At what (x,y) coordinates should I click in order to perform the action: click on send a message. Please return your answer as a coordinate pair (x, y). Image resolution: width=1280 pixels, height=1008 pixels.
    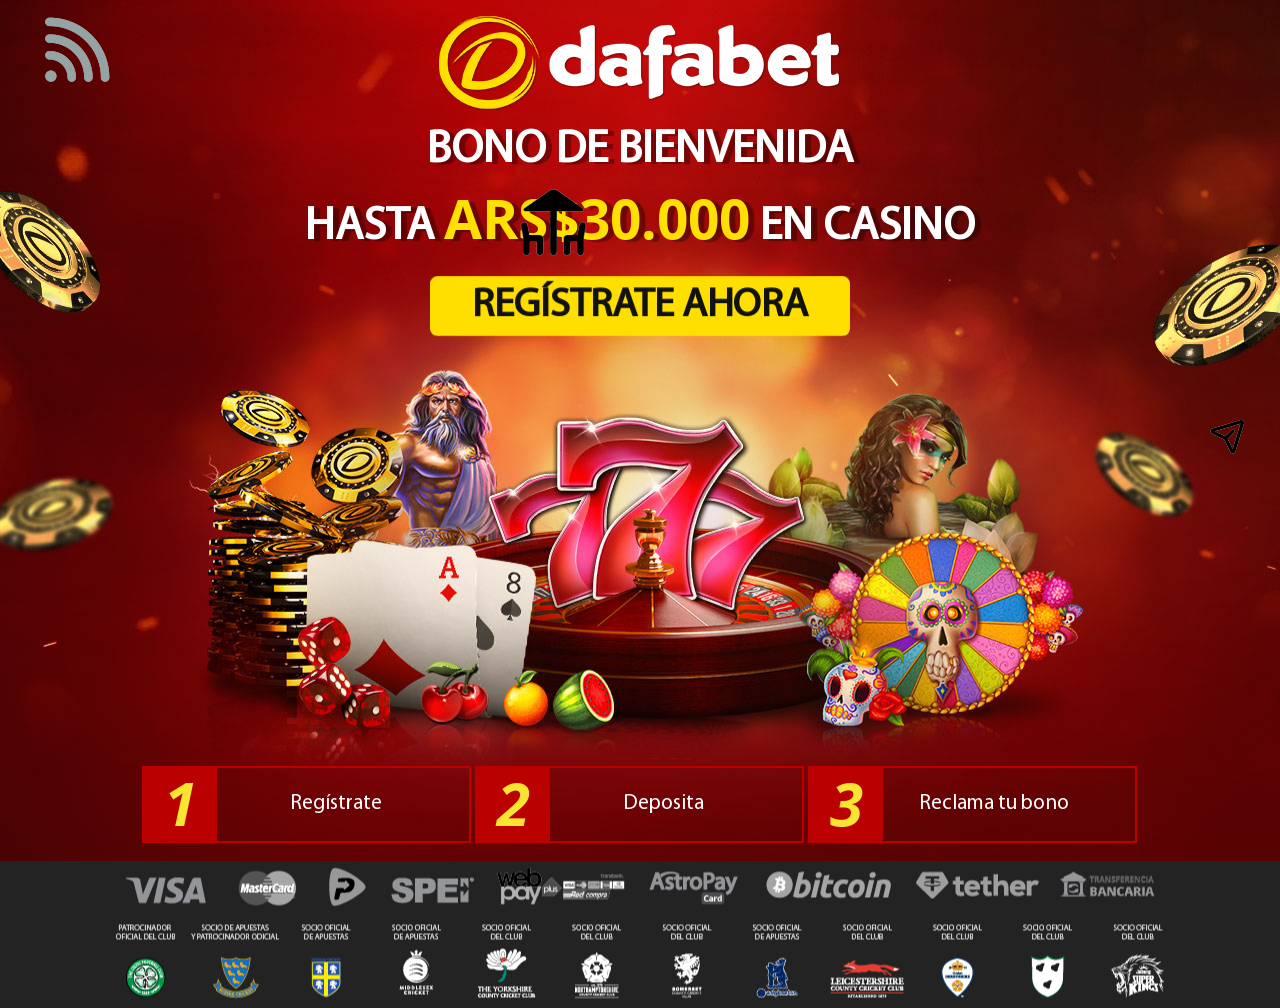
    Looking at the image, I should click on (1228, 435).